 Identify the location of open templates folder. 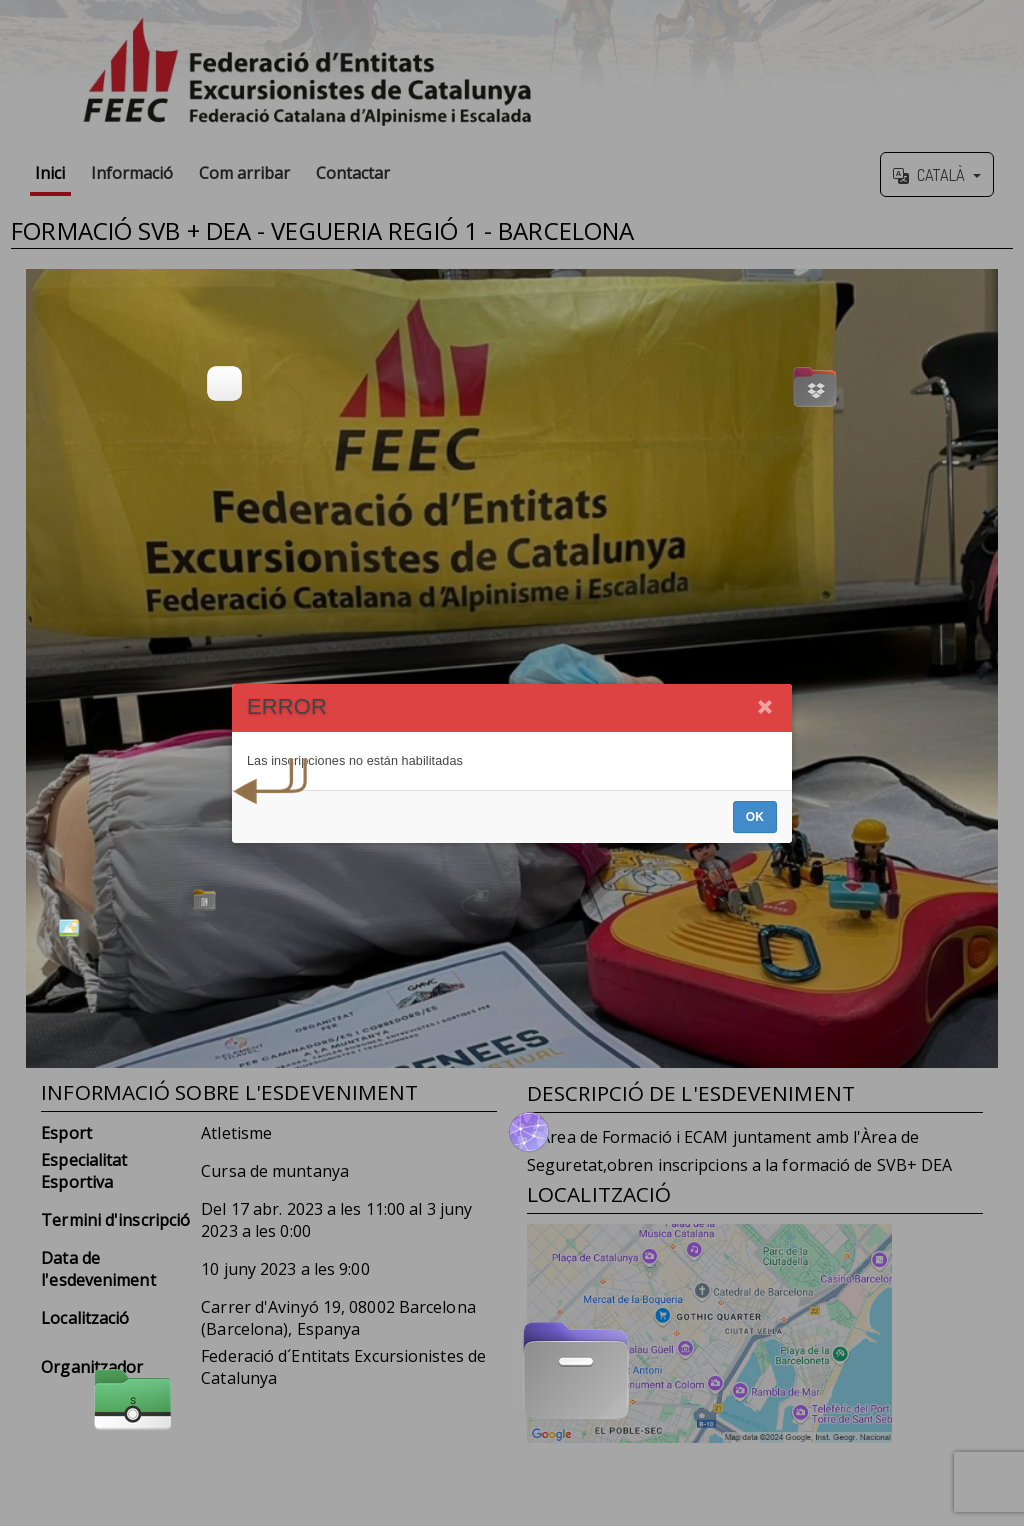
(204, 899).